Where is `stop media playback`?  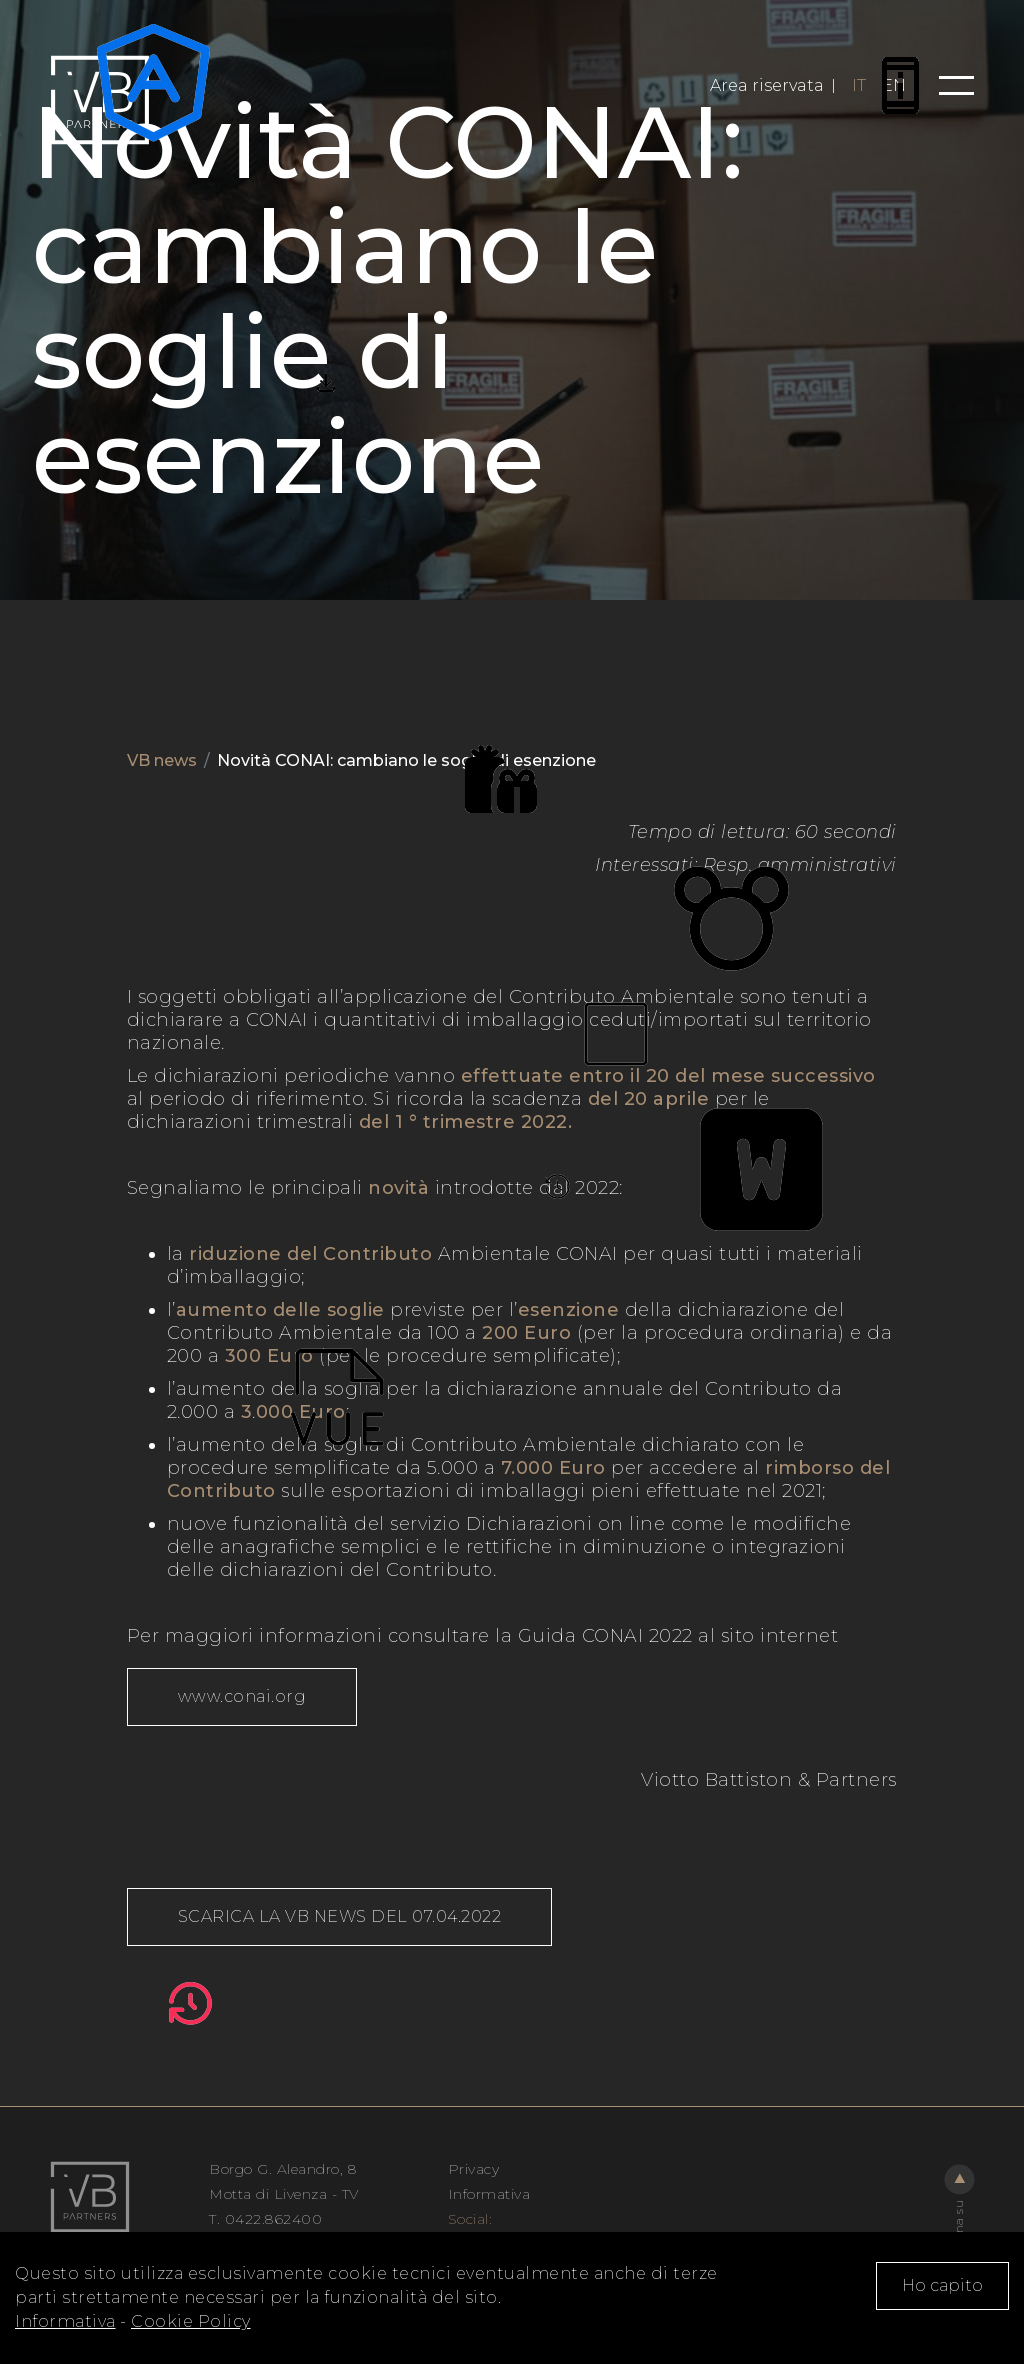 stop media playback is located at coordinates (616, 1034).